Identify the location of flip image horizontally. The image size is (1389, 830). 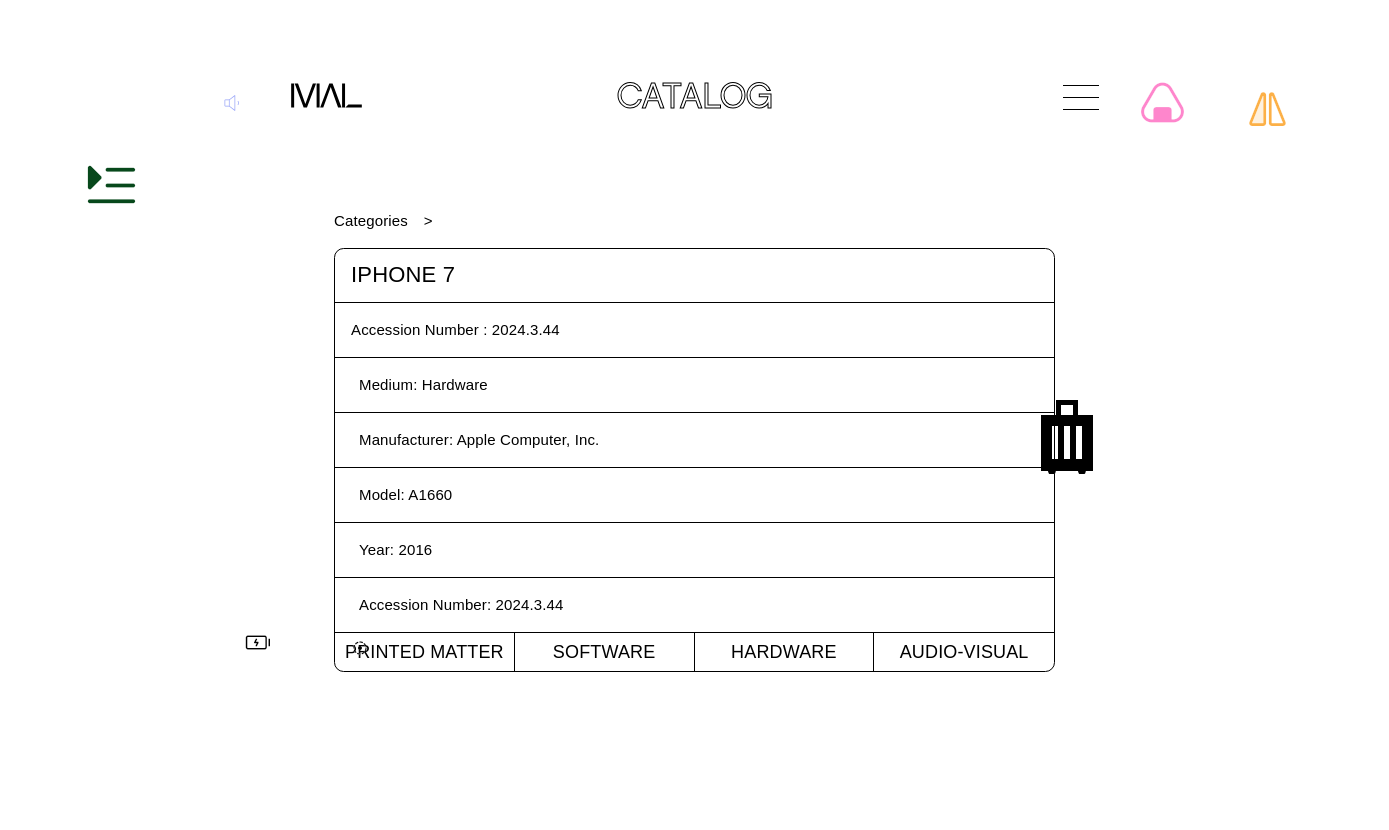
(1267, 110).